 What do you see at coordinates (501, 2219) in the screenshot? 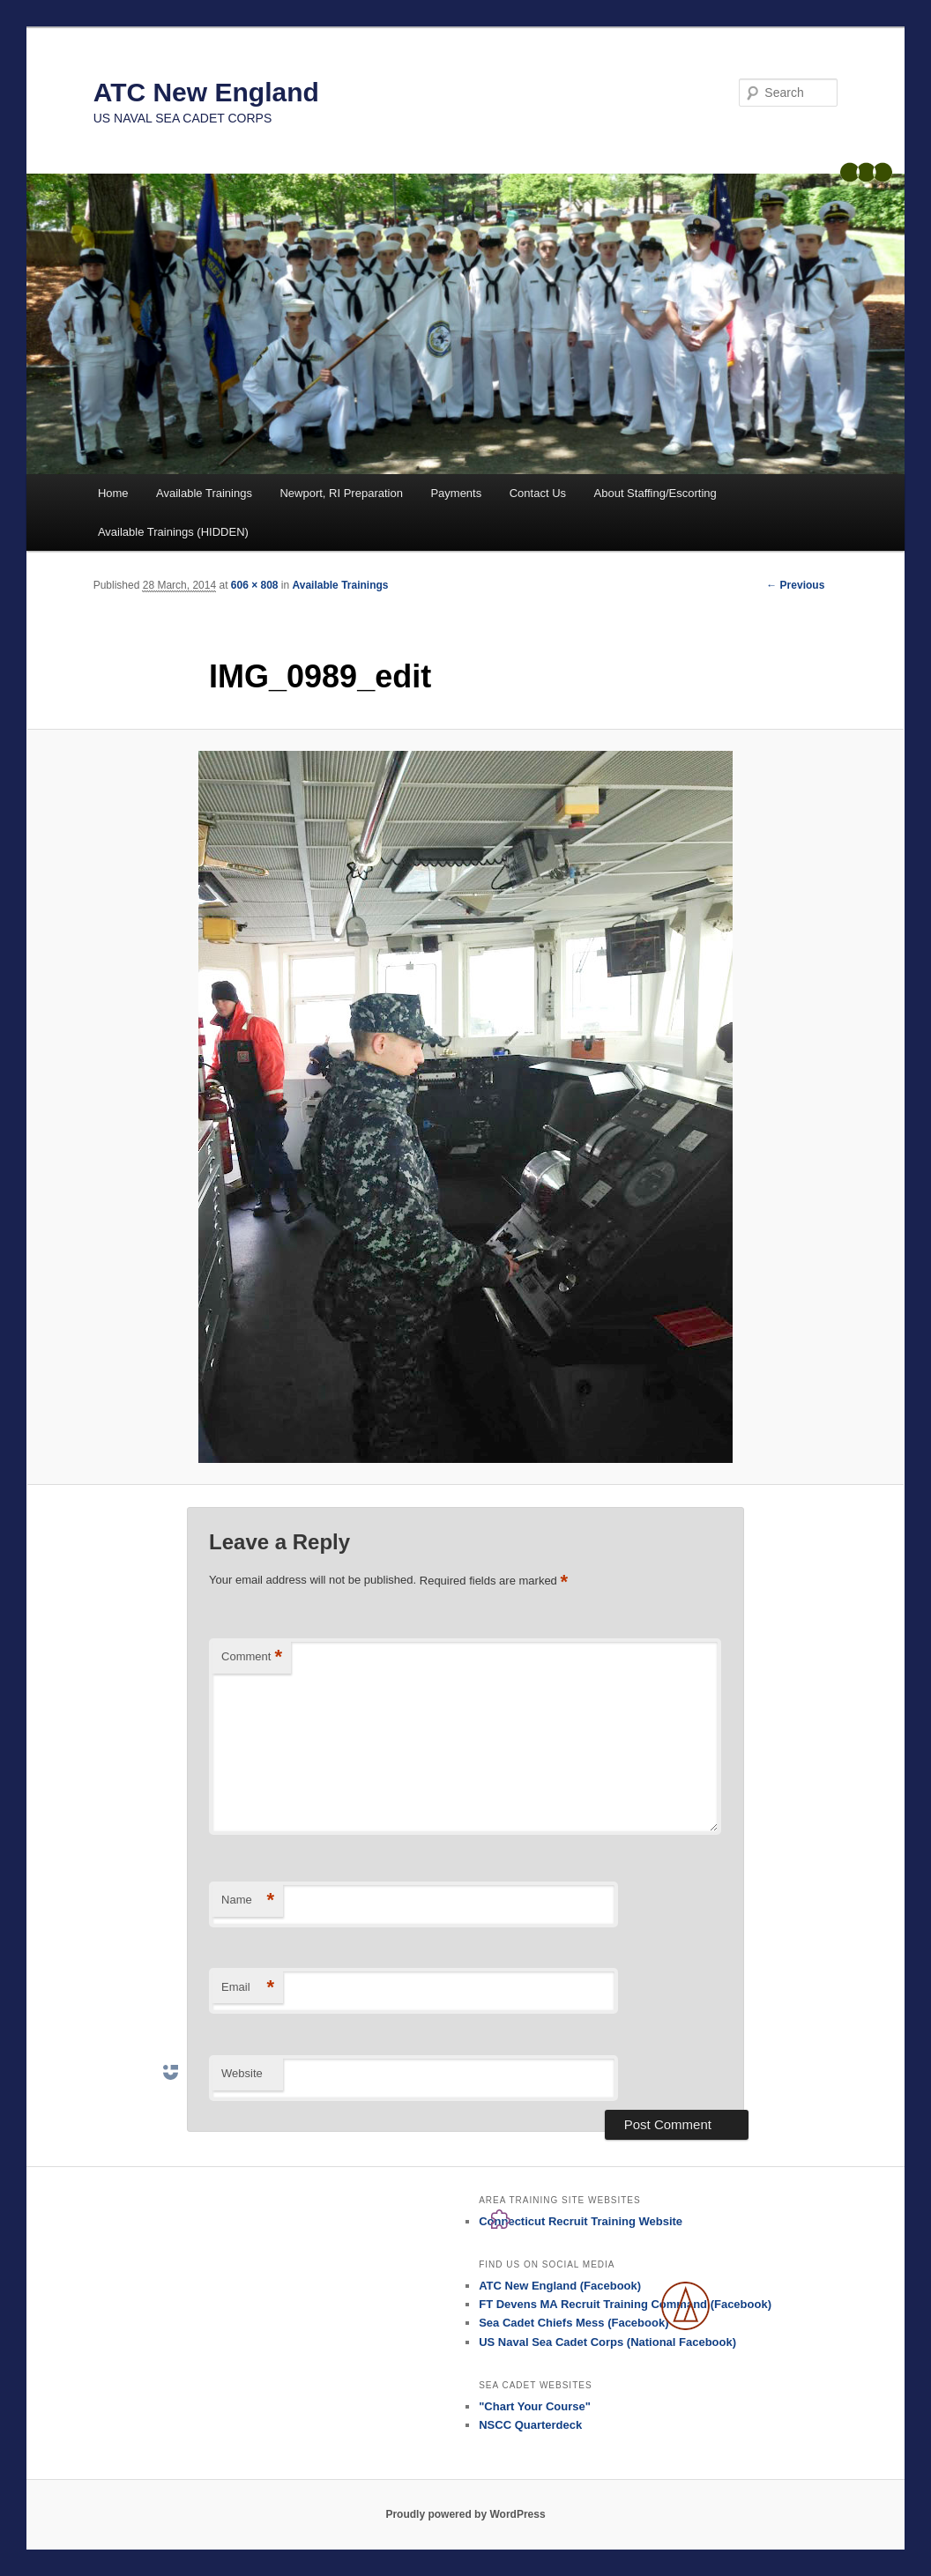
I see `wxt framework logo` at bounding box center [501, 2219].